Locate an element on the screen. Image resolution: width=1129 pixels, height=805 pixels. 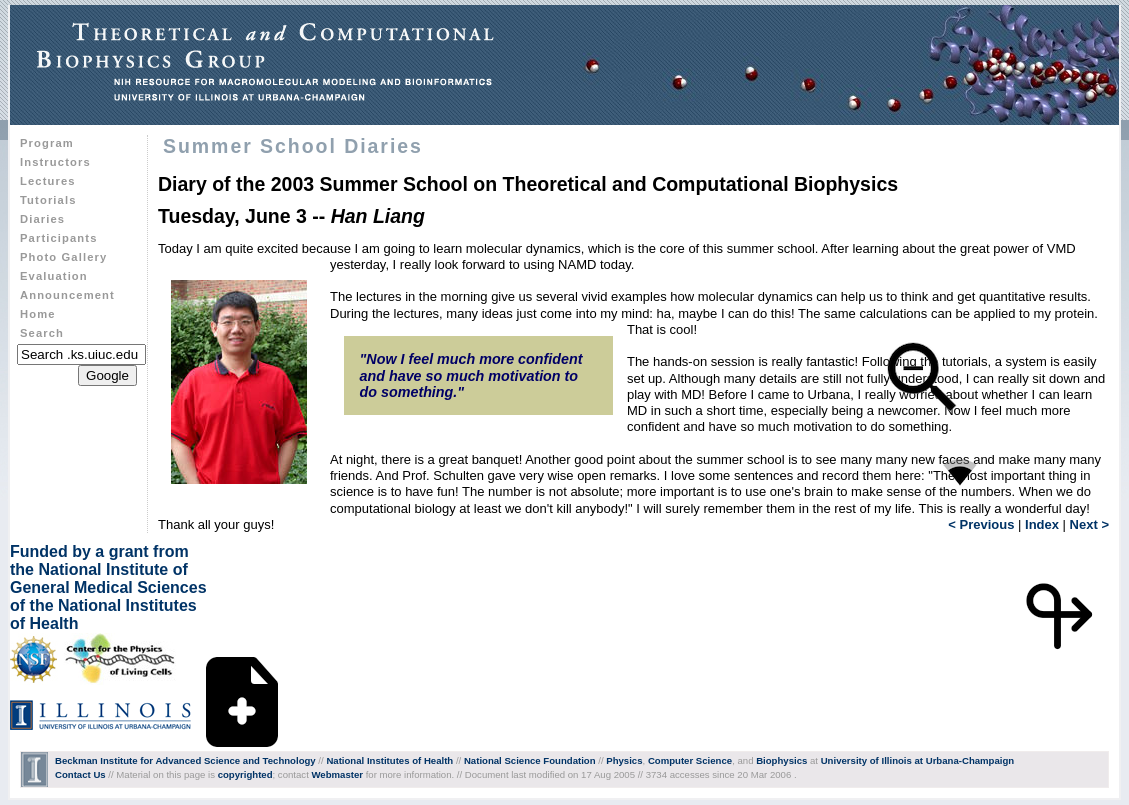
zoom out to see more of the view is located at coordinates (923, 378).